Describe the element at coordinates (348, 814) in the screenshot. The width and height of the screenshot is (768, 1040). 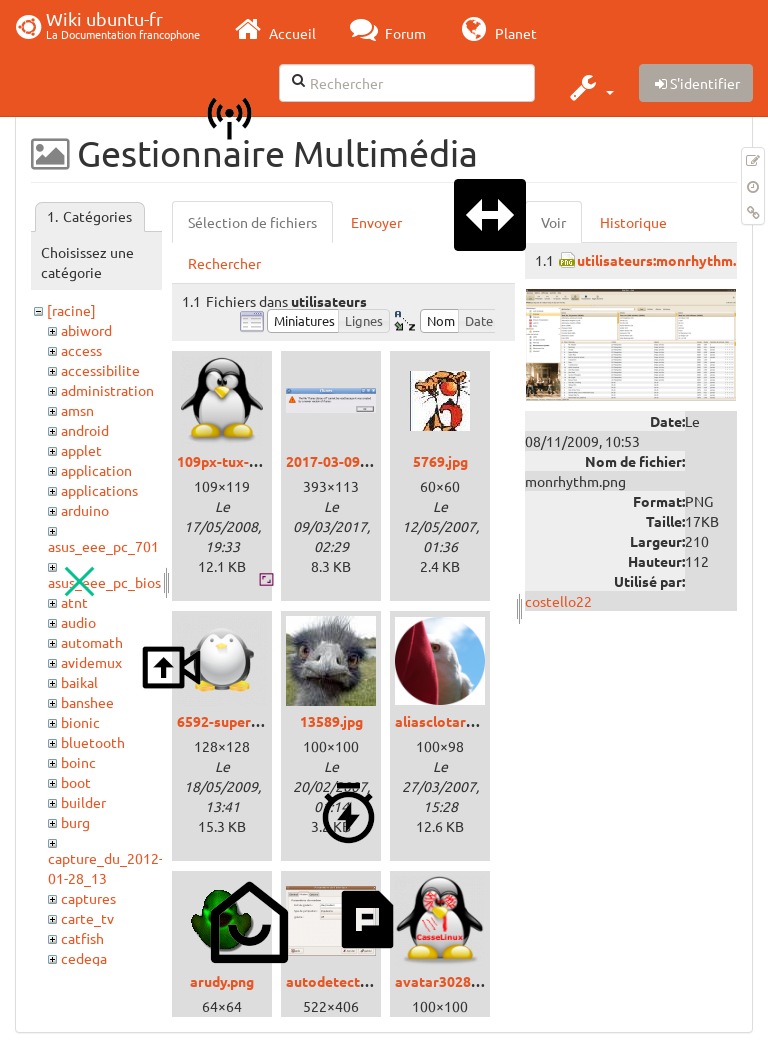
I see `set a quick timer or speed countdown` at that location.